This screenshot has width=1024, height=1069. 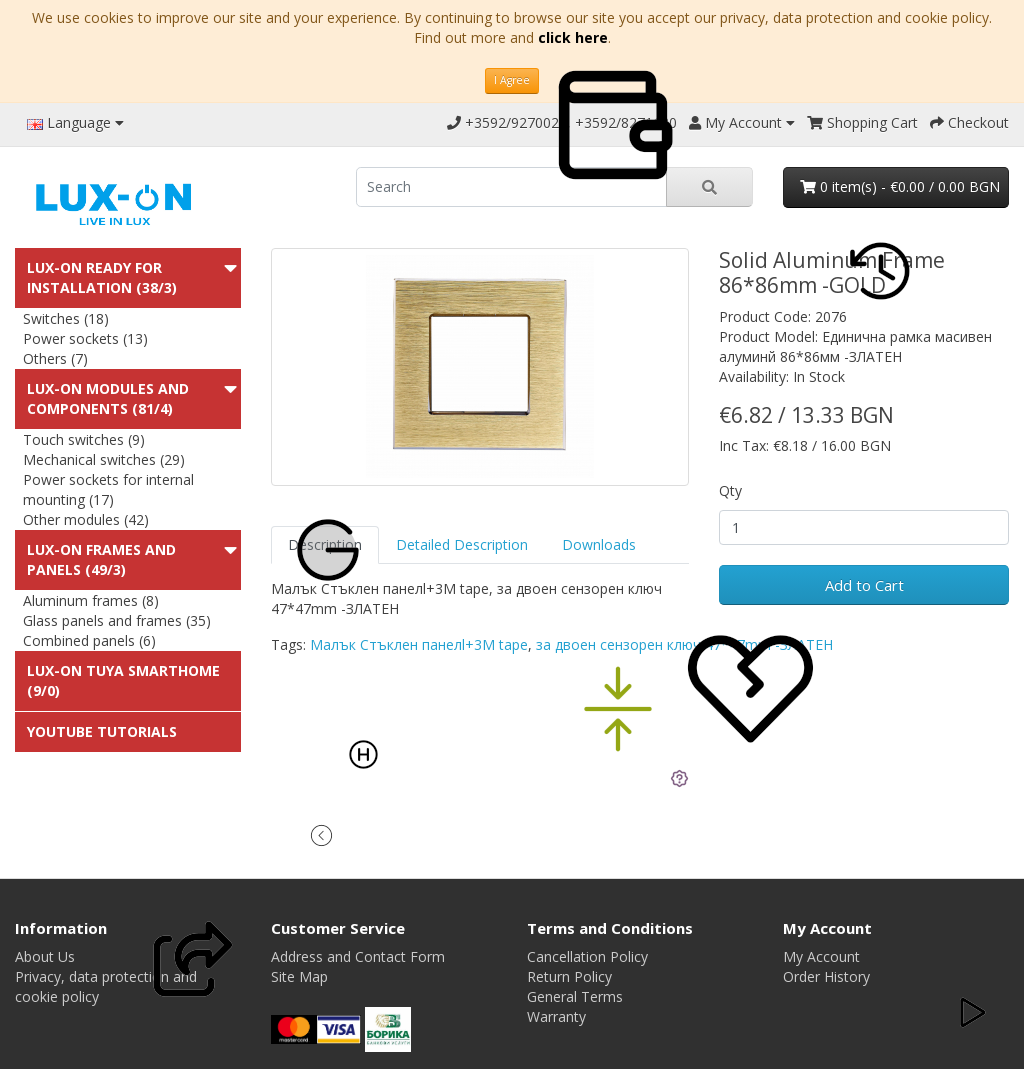 I want to click on access your digital wallet, so click(x=613, y=125).